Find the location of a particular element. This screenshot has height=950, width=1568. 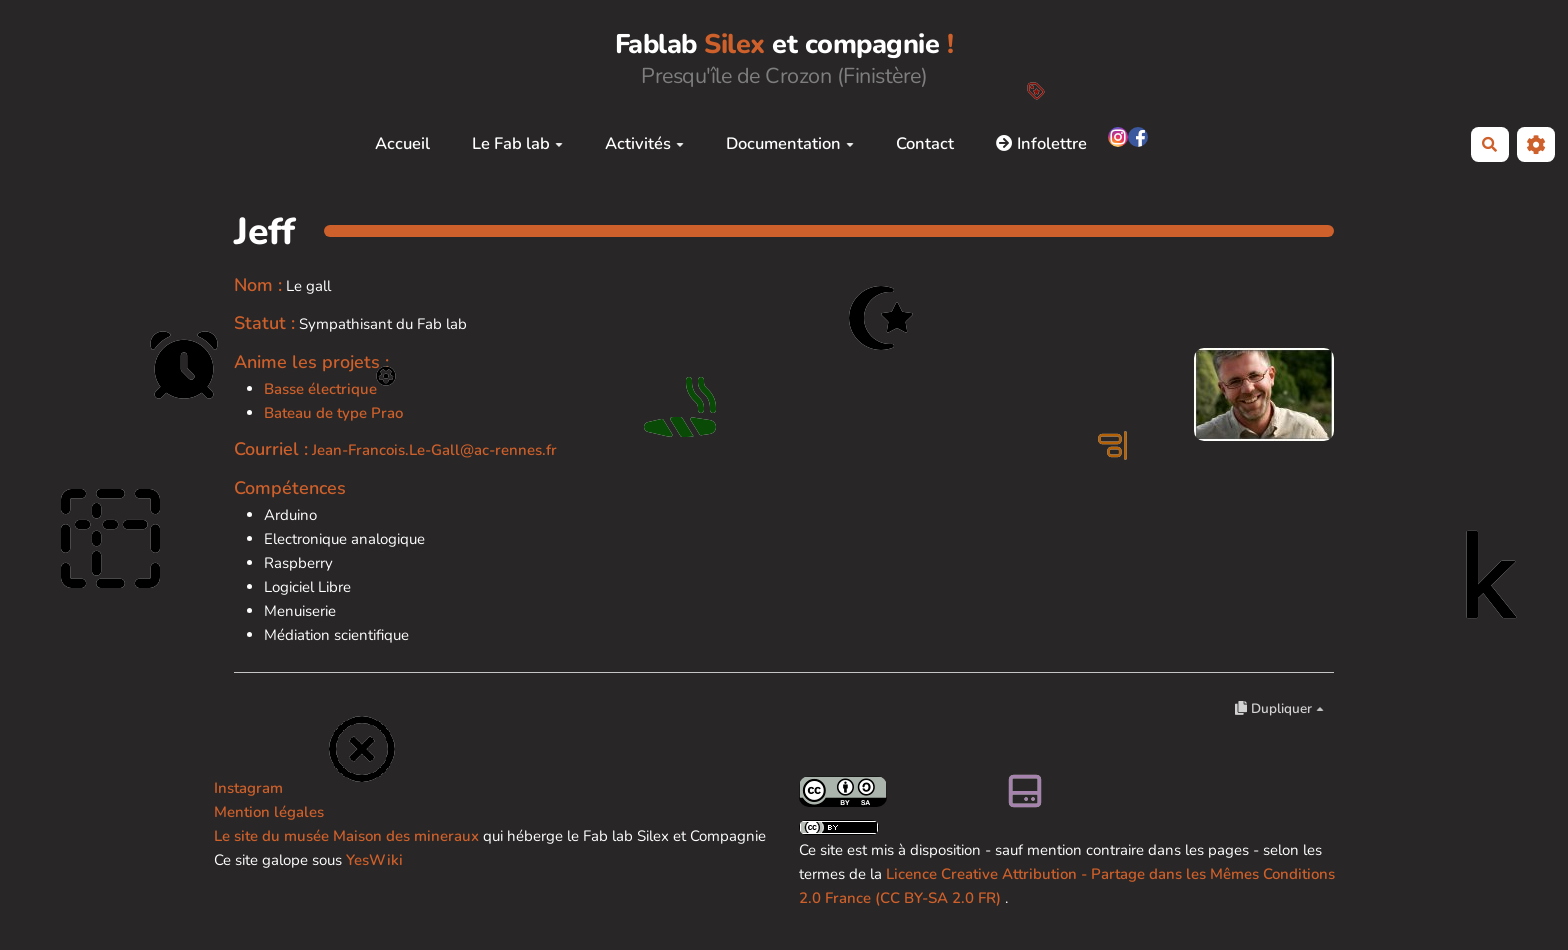

access sports or soccer-related content is located at coordinates (386, 376).